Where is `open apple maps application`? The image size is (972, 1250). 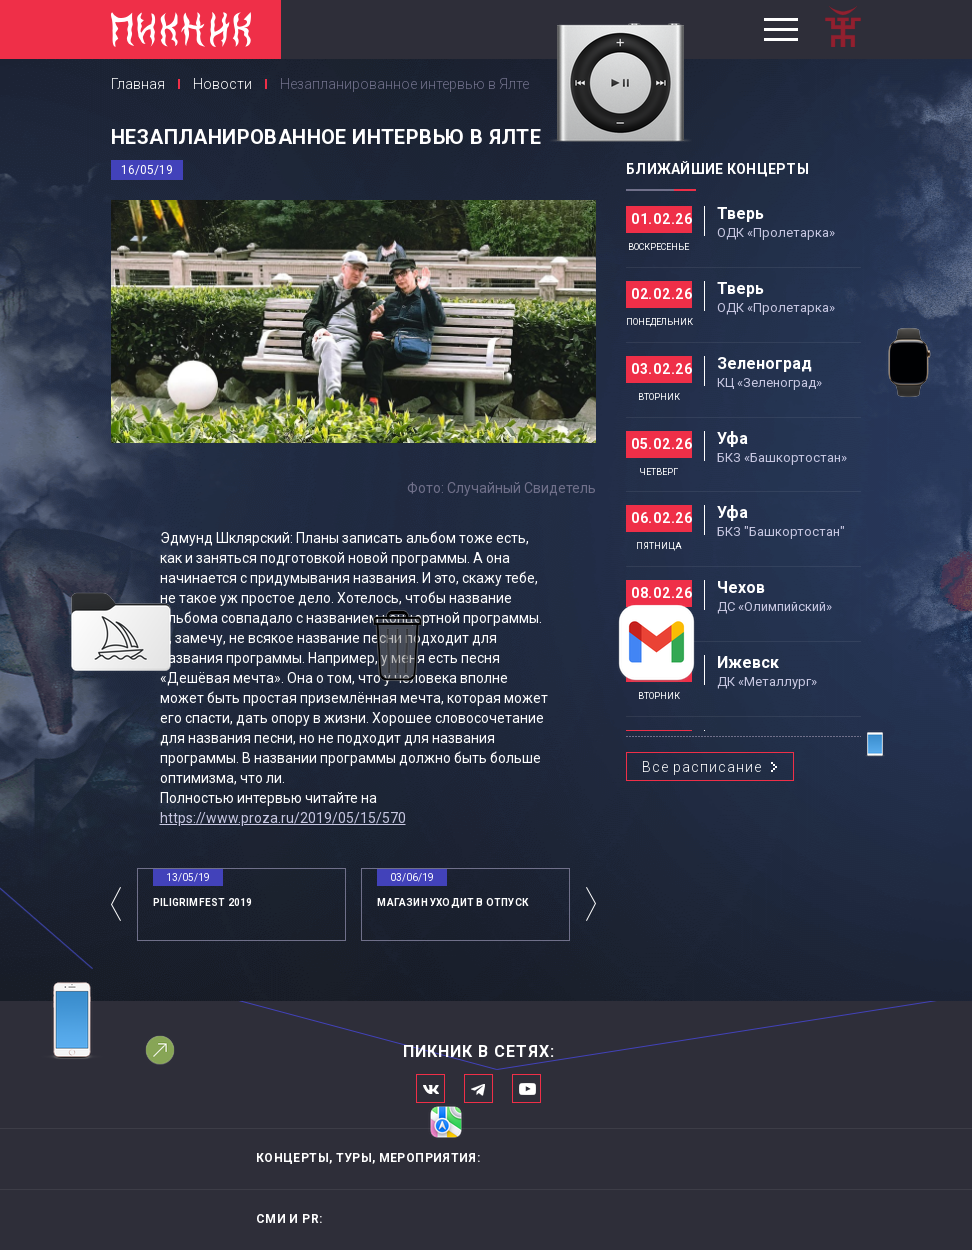
open apple maps application is located at coordinates (446, 1122).